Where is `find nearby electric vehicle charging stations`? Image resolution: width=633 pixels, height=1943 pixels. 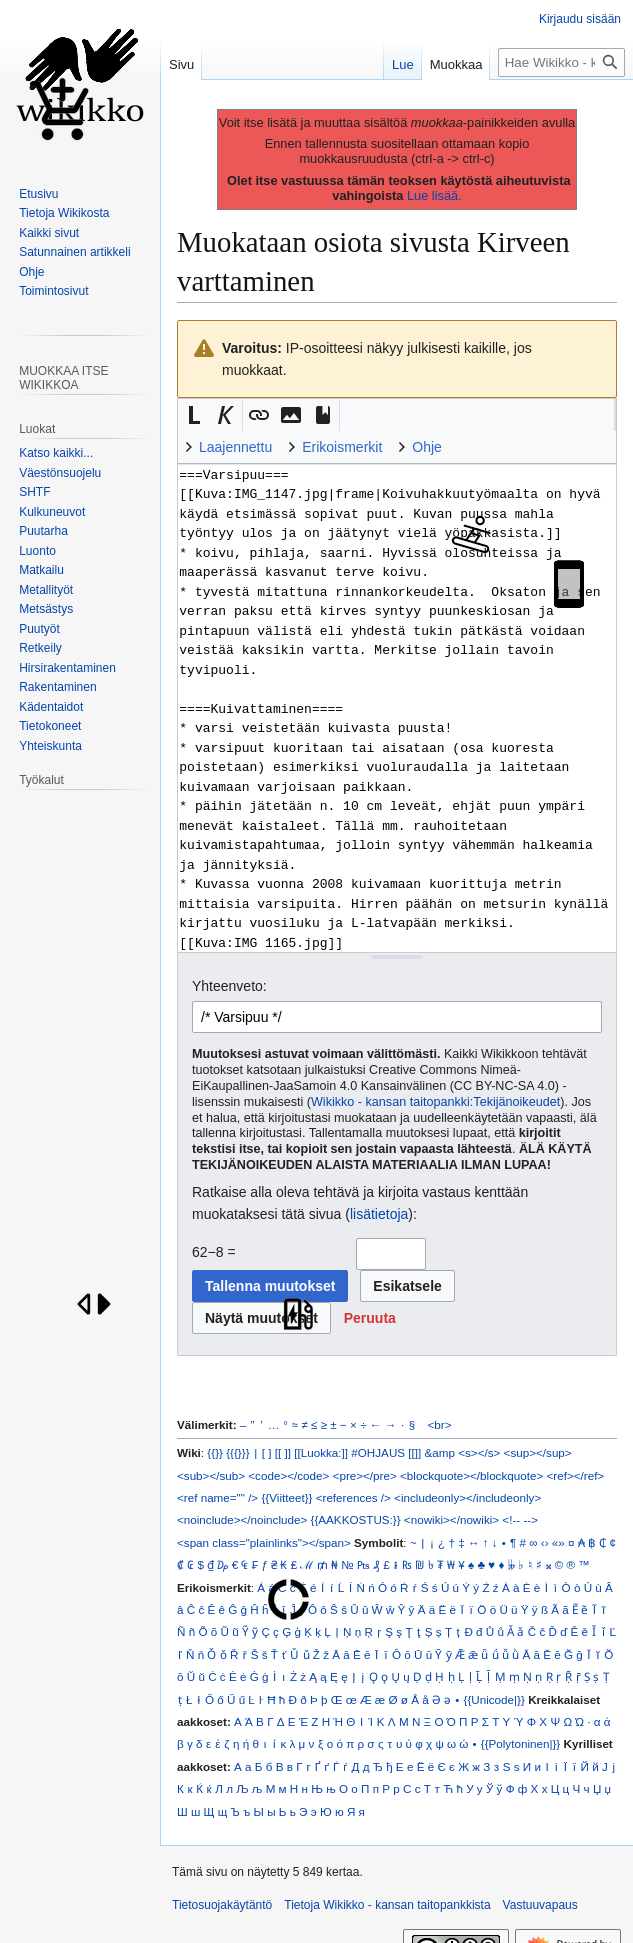
find nearby electric vehicle charging stations is located at coordinates (298, 1314).